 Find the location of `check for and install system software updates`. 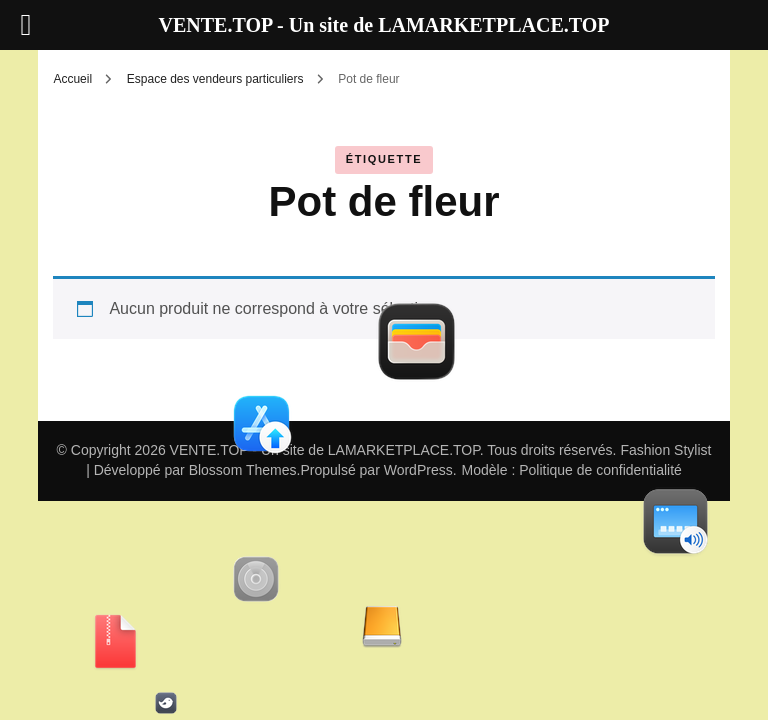

check for and install system software updates is located at coordinates (261, 423).